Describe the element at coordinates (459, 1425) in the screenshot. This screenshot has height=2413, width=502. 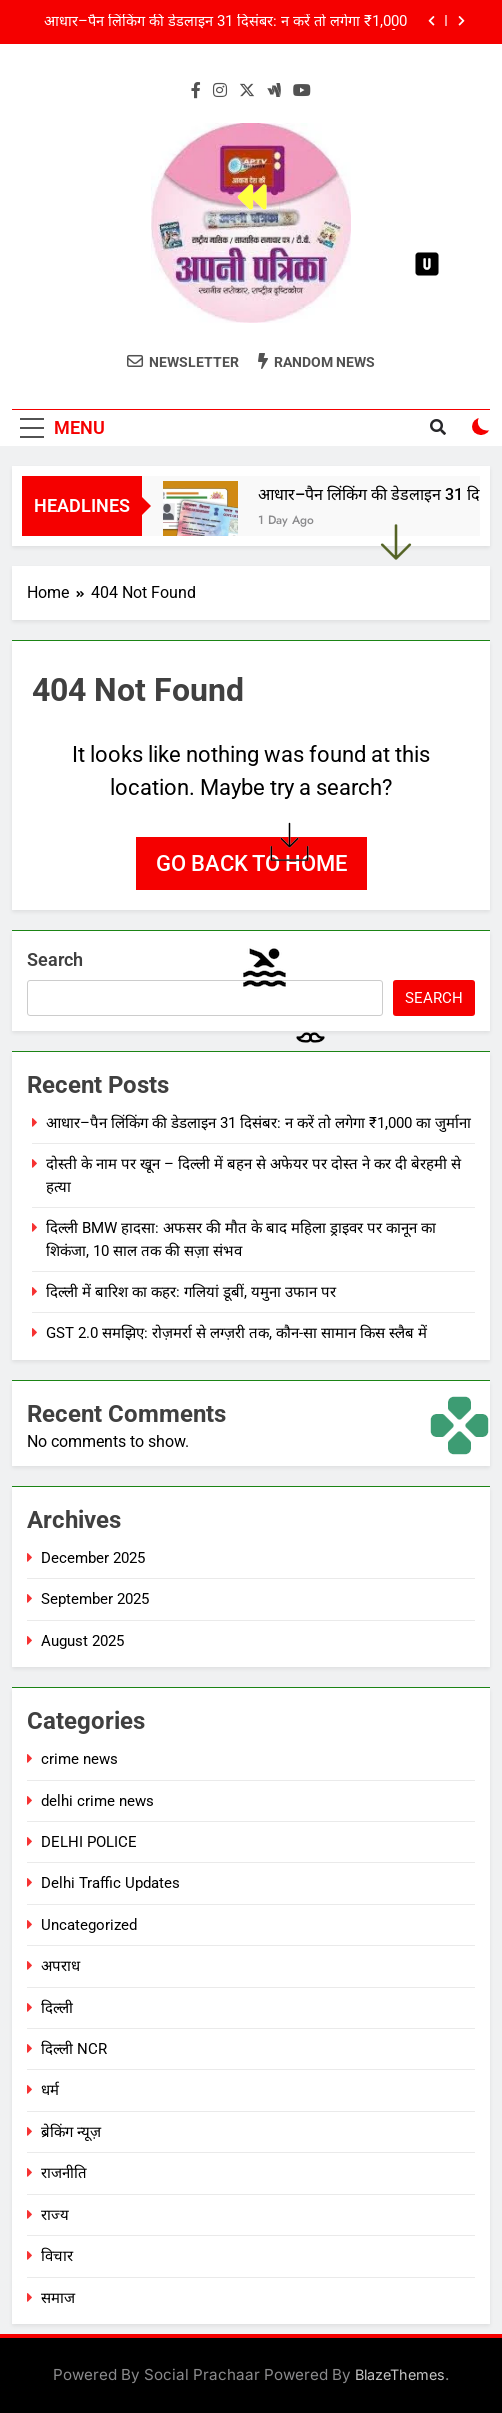
I see `open gaming or game center` at that location.